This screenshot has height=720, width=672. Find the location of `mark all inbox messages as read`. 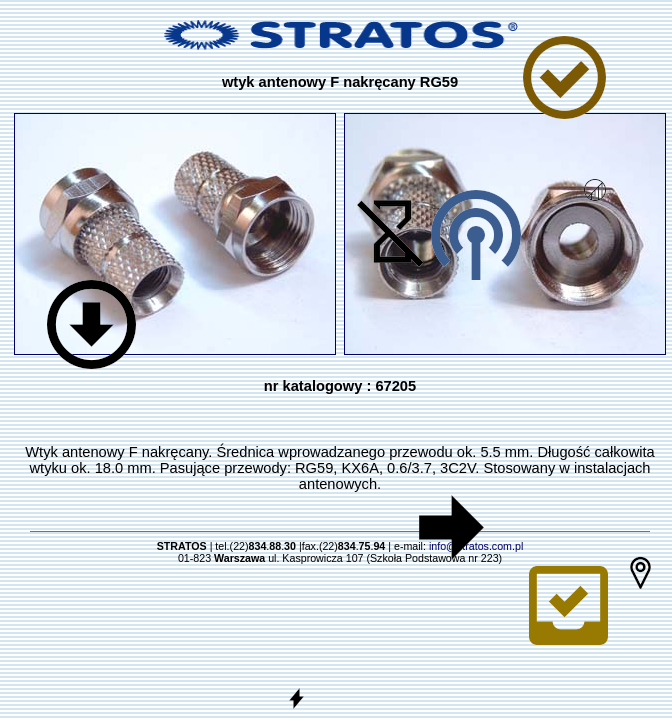

mark all inbox messages as read is located at coordinates (568, 605).